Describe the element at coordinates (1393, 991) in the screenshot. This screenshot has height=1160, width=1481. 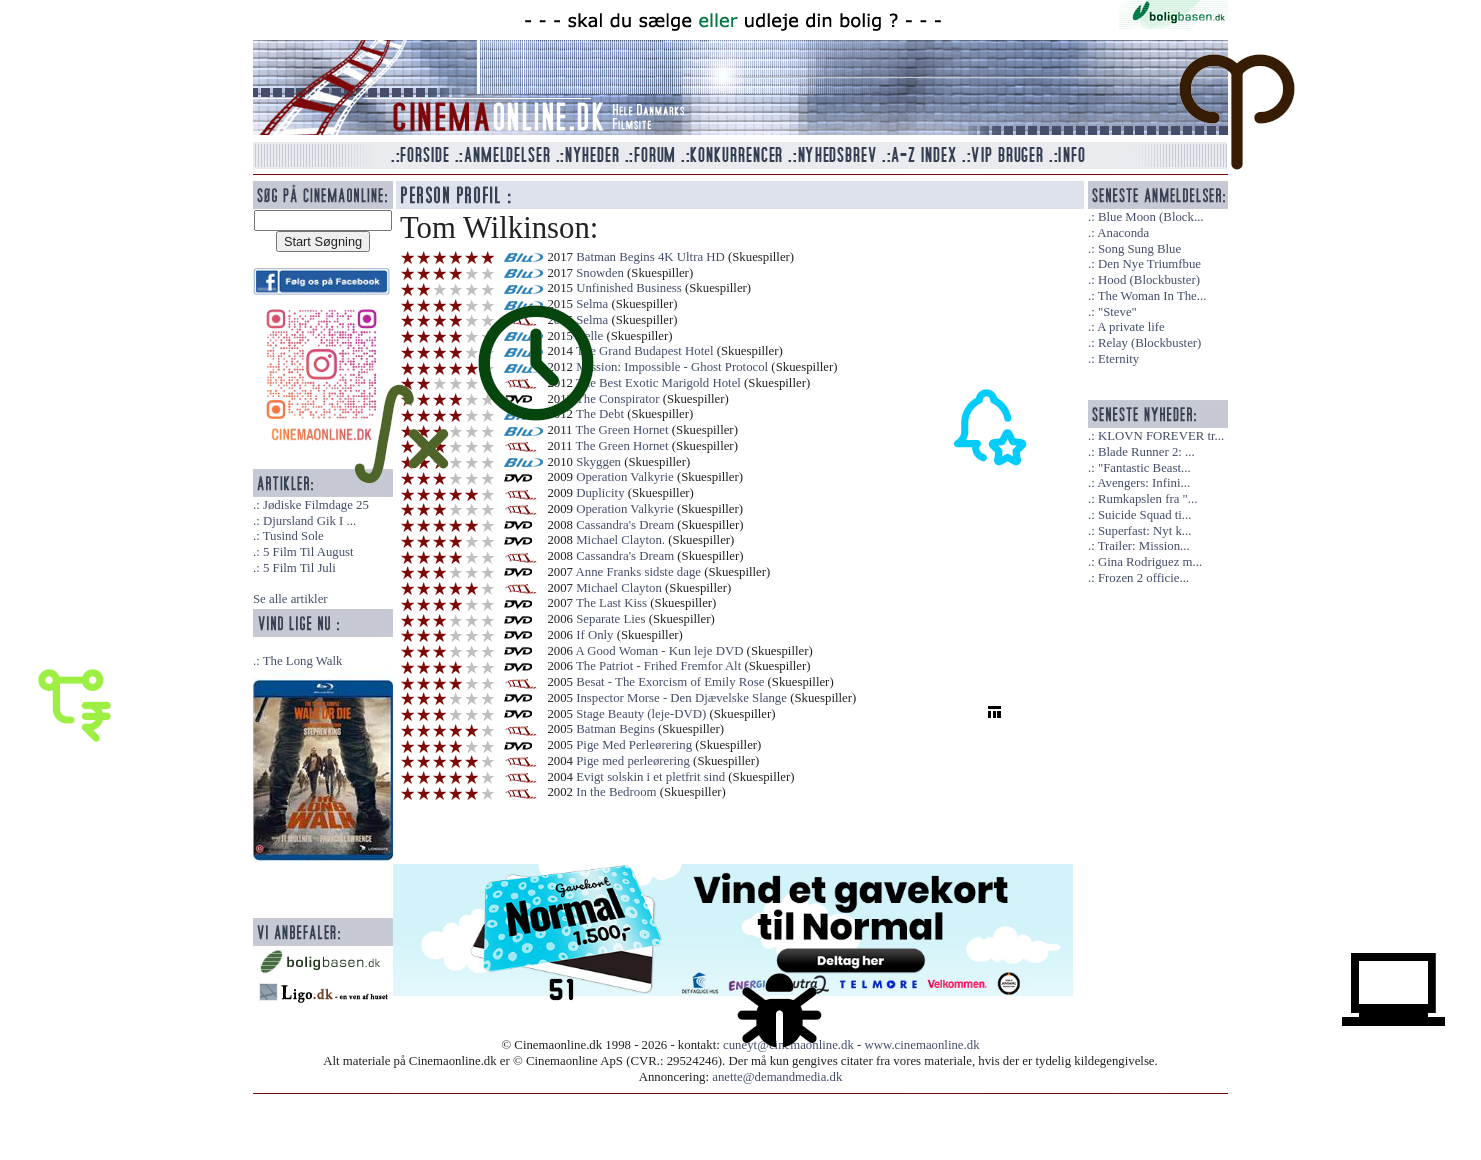
I see `open windows laptop settings` at that location.